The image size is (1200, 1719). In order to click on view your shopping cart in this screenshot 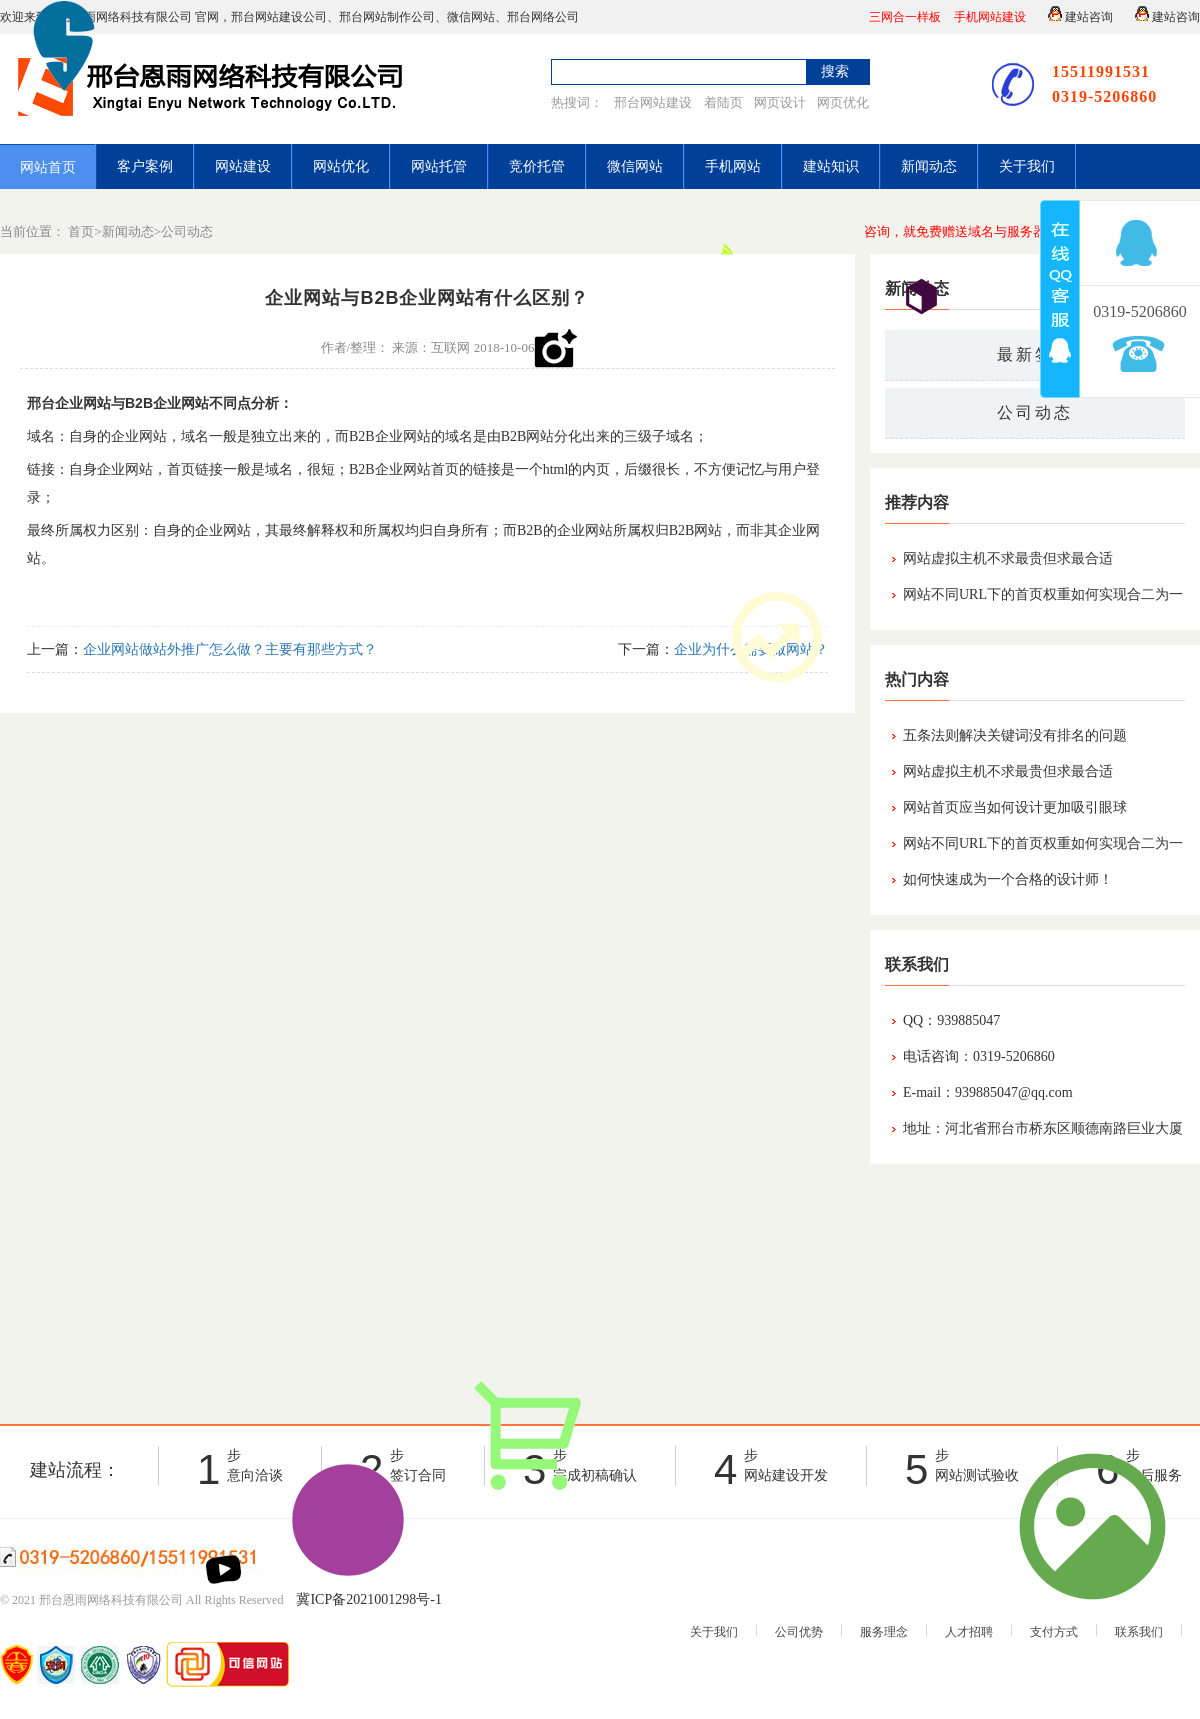, I will do `click(531, 1433)`.